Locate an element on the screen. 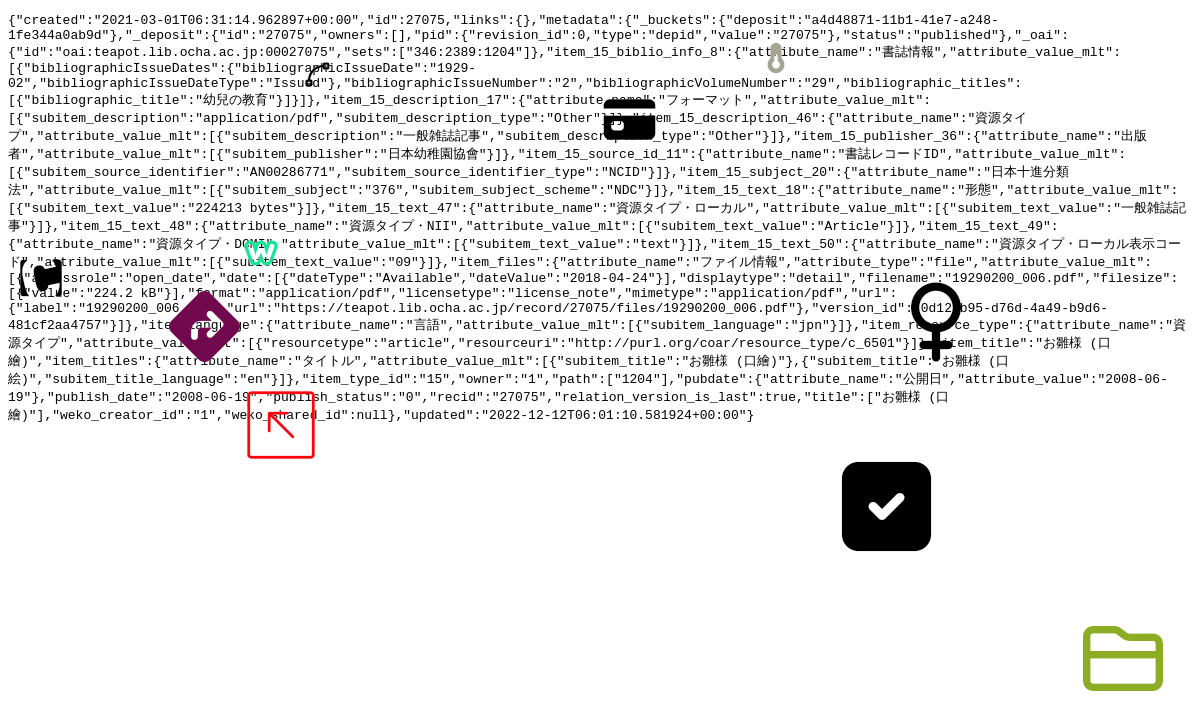 The image size is (1204, 720). navigate to previous or parent section is located at coordinates (281, 425).